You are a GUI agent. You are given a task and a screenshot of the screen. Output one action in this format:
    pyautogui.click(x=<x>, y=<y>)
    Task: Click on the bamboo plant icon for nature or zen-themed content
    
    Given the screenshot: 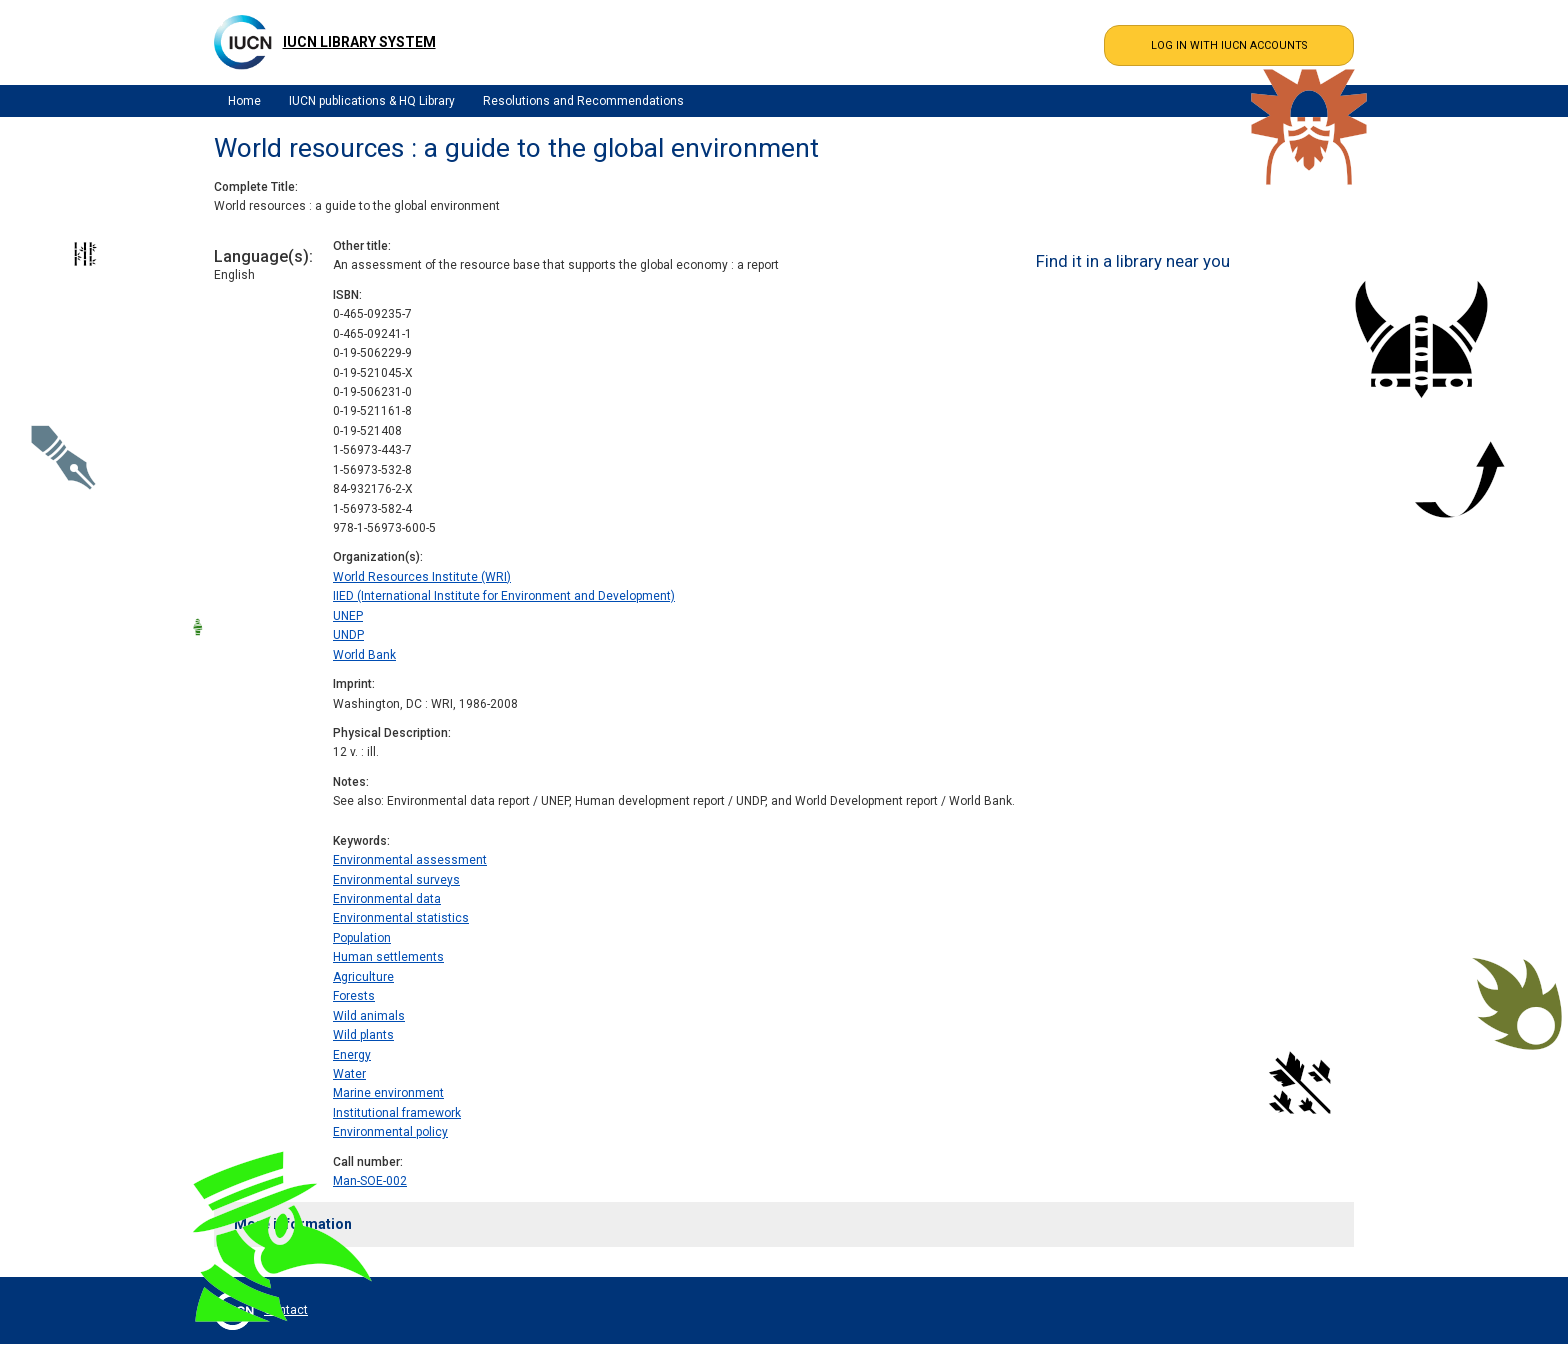 What is the action you would take?
    pyautogui.click(x=85, y=254)
    